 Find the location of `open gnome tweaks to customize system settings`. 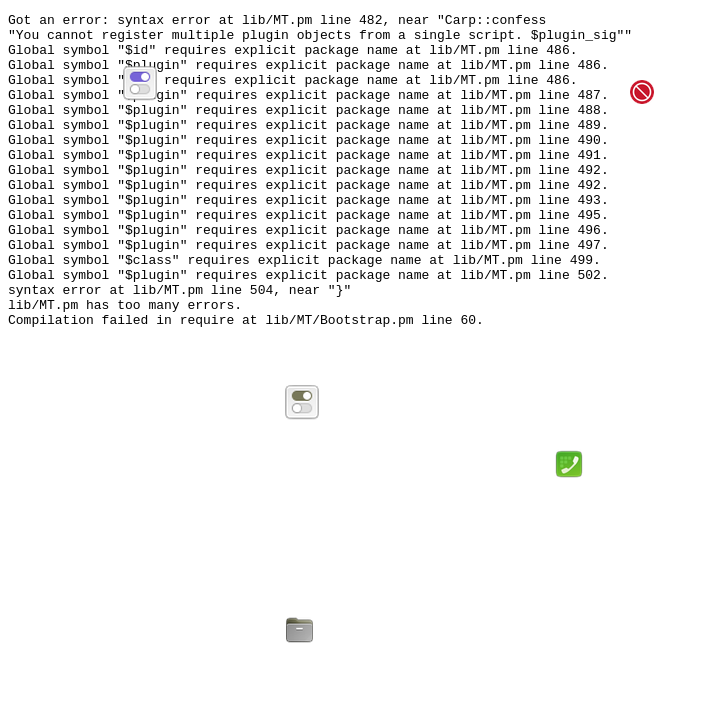

open gnome tweaks to customize system settings is located at coordinates (302, 402).